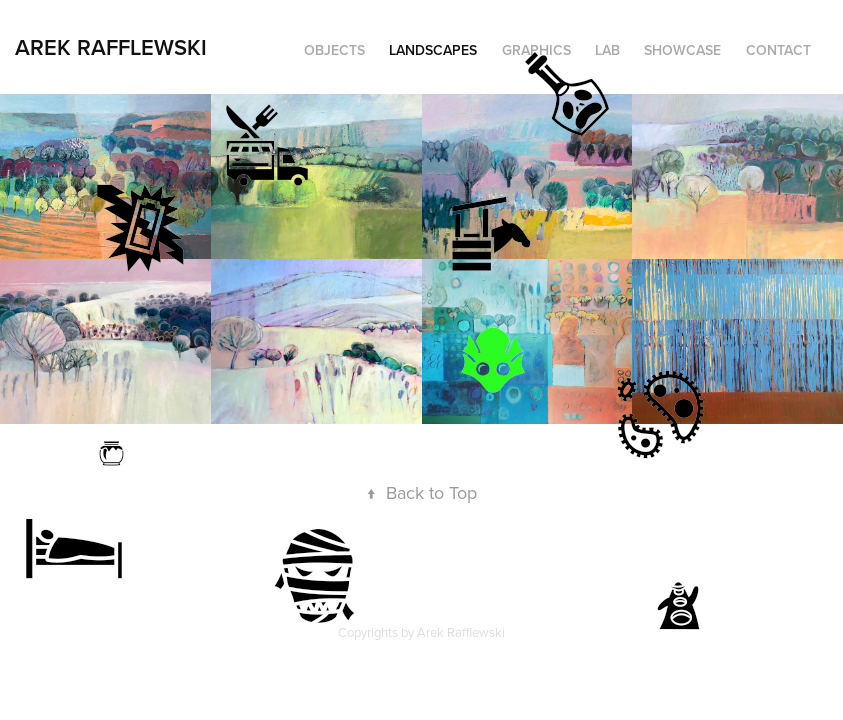  Describe the element at coordinates (74, 537) in the screenshot. I see `indicates sleep mode or rest status` at that location.